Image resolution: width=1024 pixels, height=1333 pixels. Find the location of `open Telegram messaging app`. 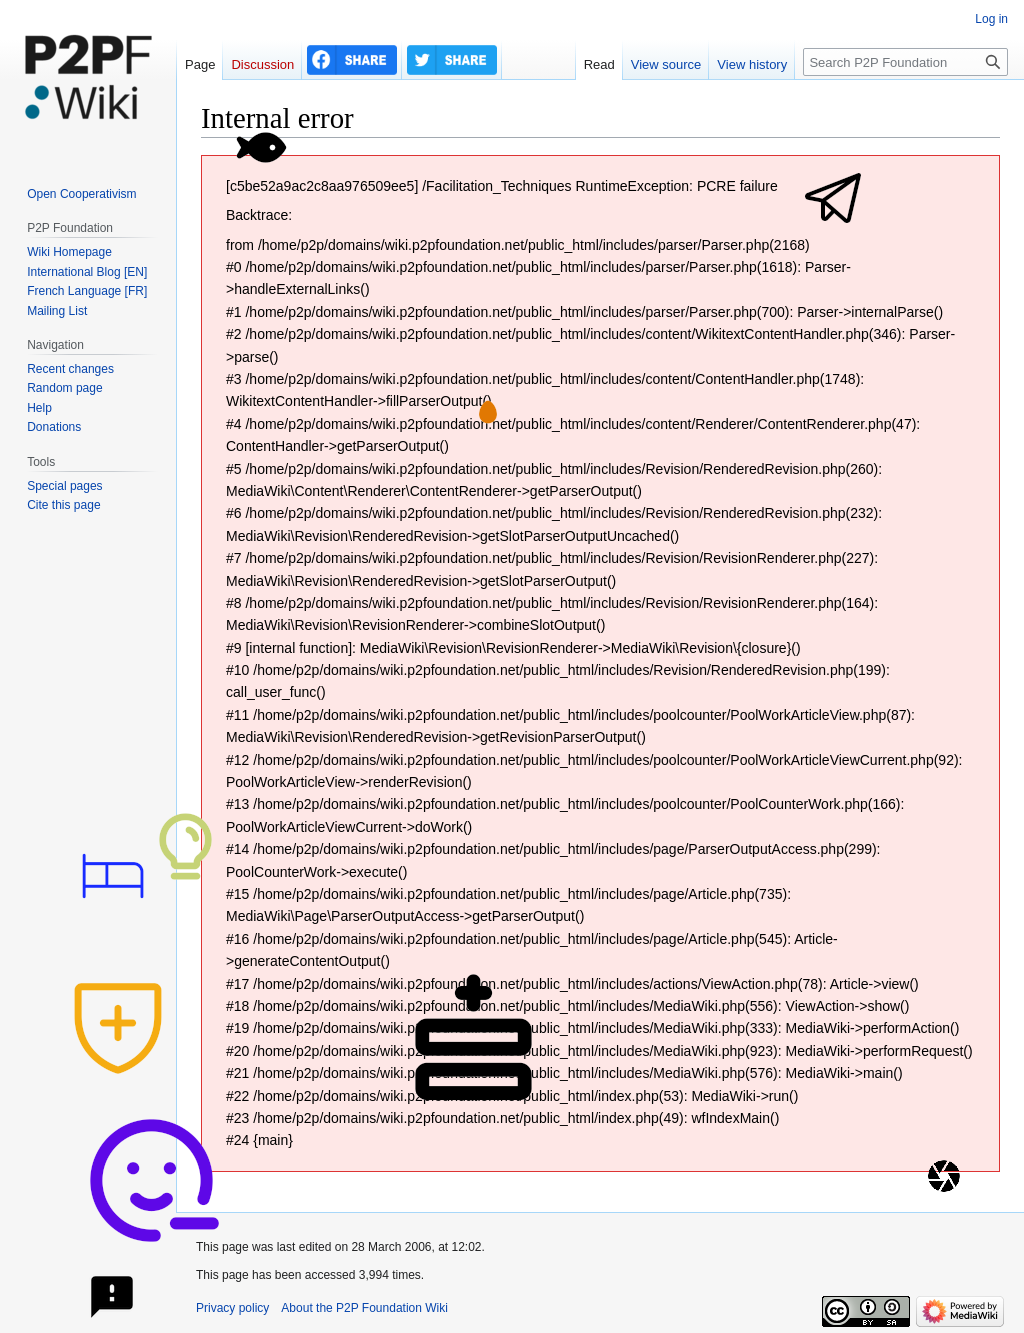

open Telegram messaging app is located at coordinates (835, 199).